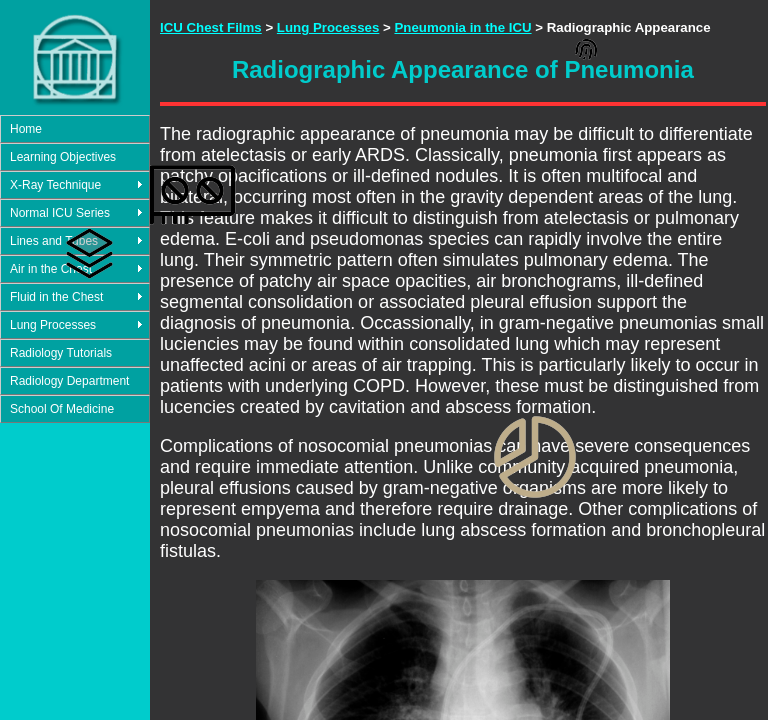  I want to click on view layers or stacked content, so click(89, 253).